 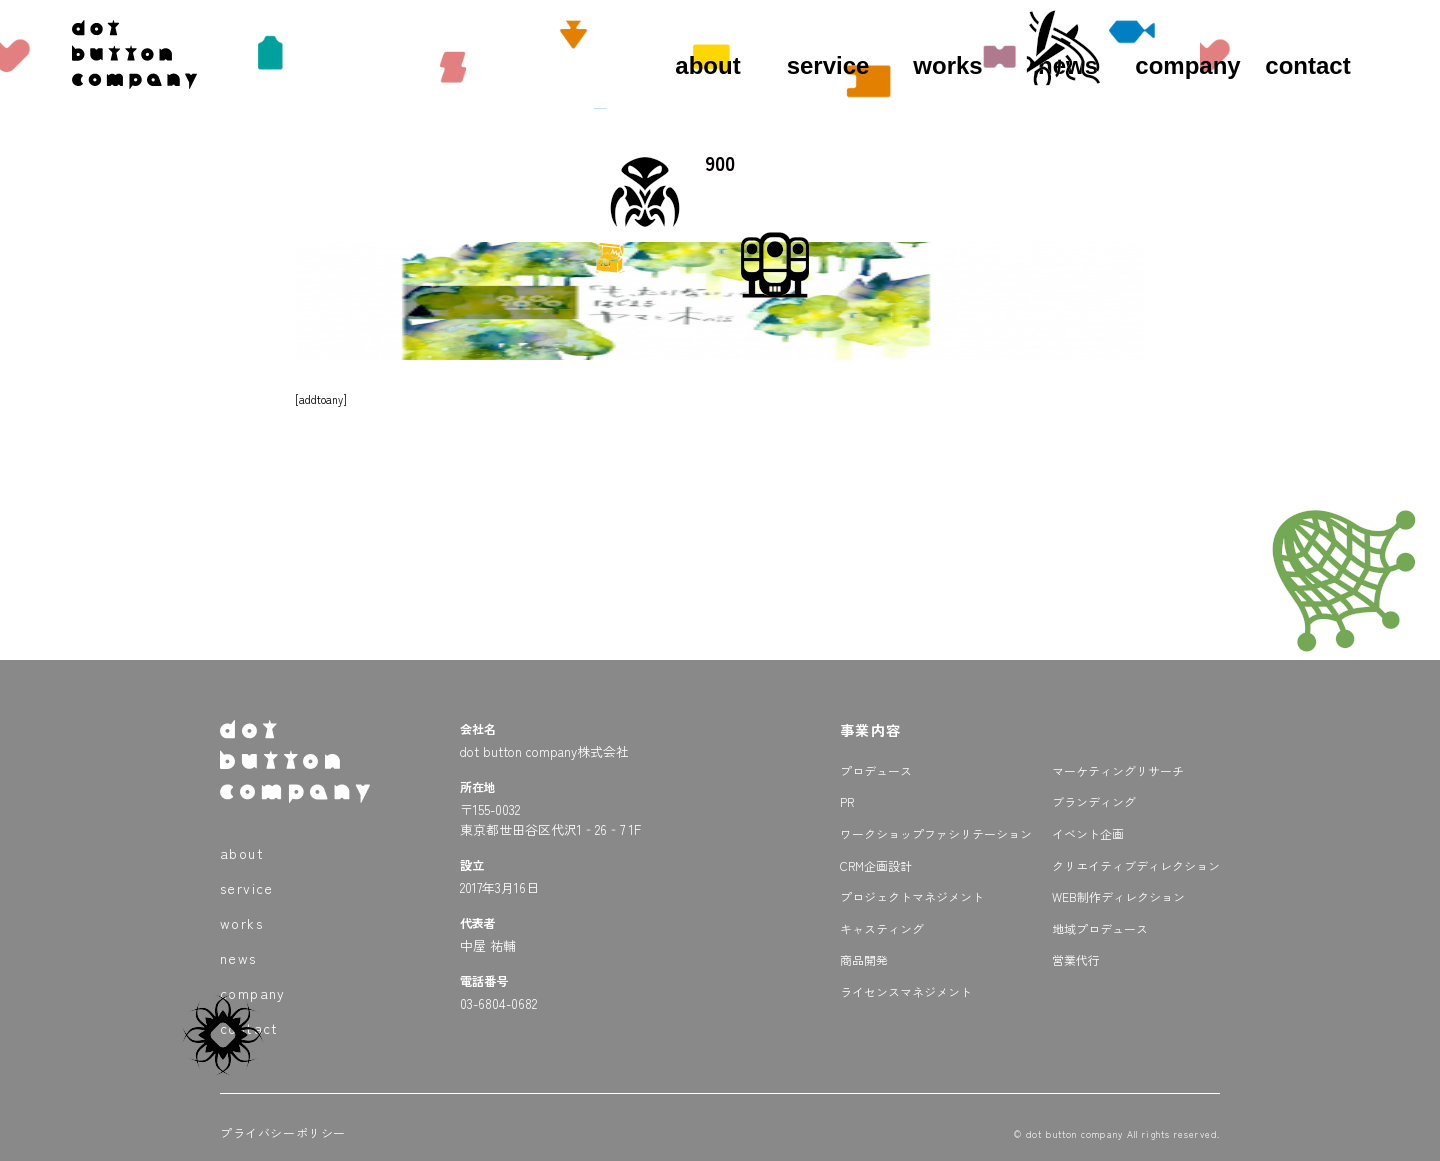 I want to click on view collected rewards or loot, so click(x=610, y=258).